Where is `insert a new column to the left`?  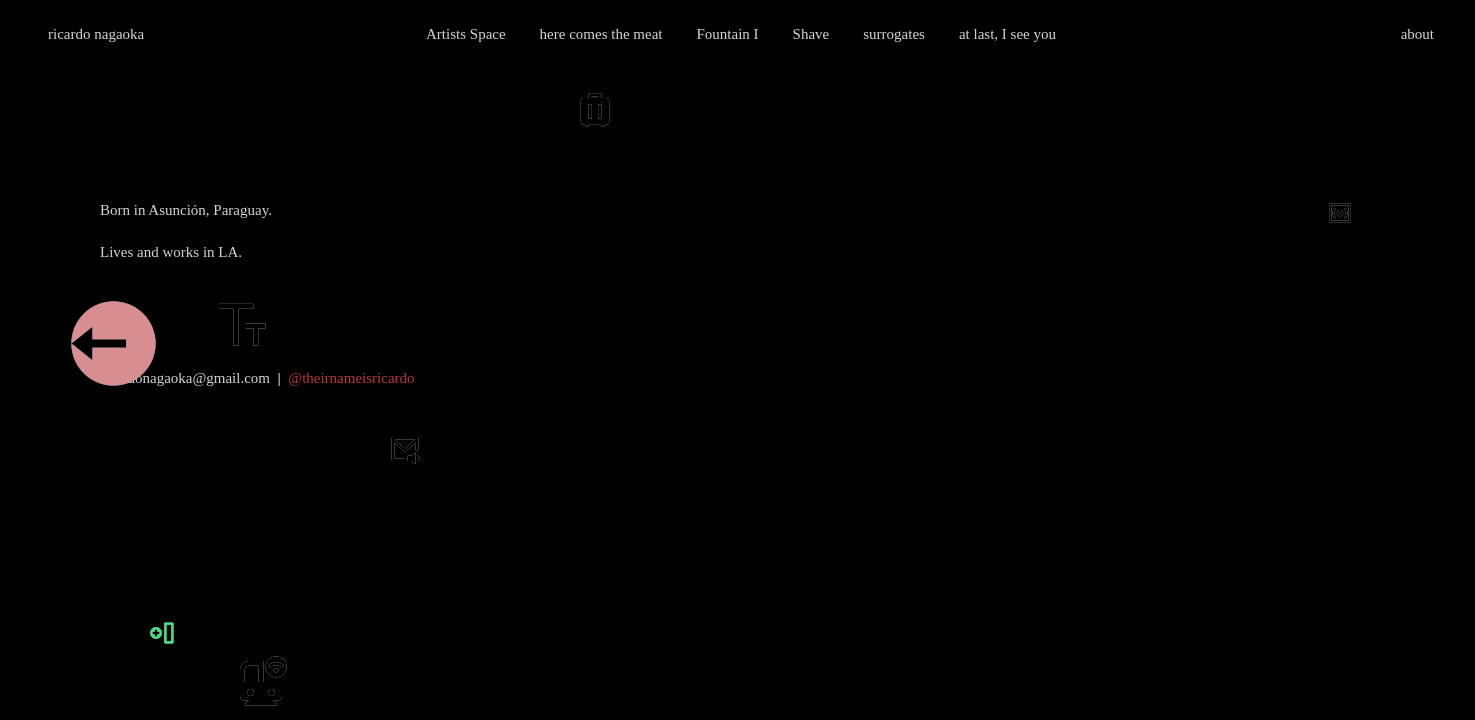
insert a new column to the left is located at coordinates (163, 633).